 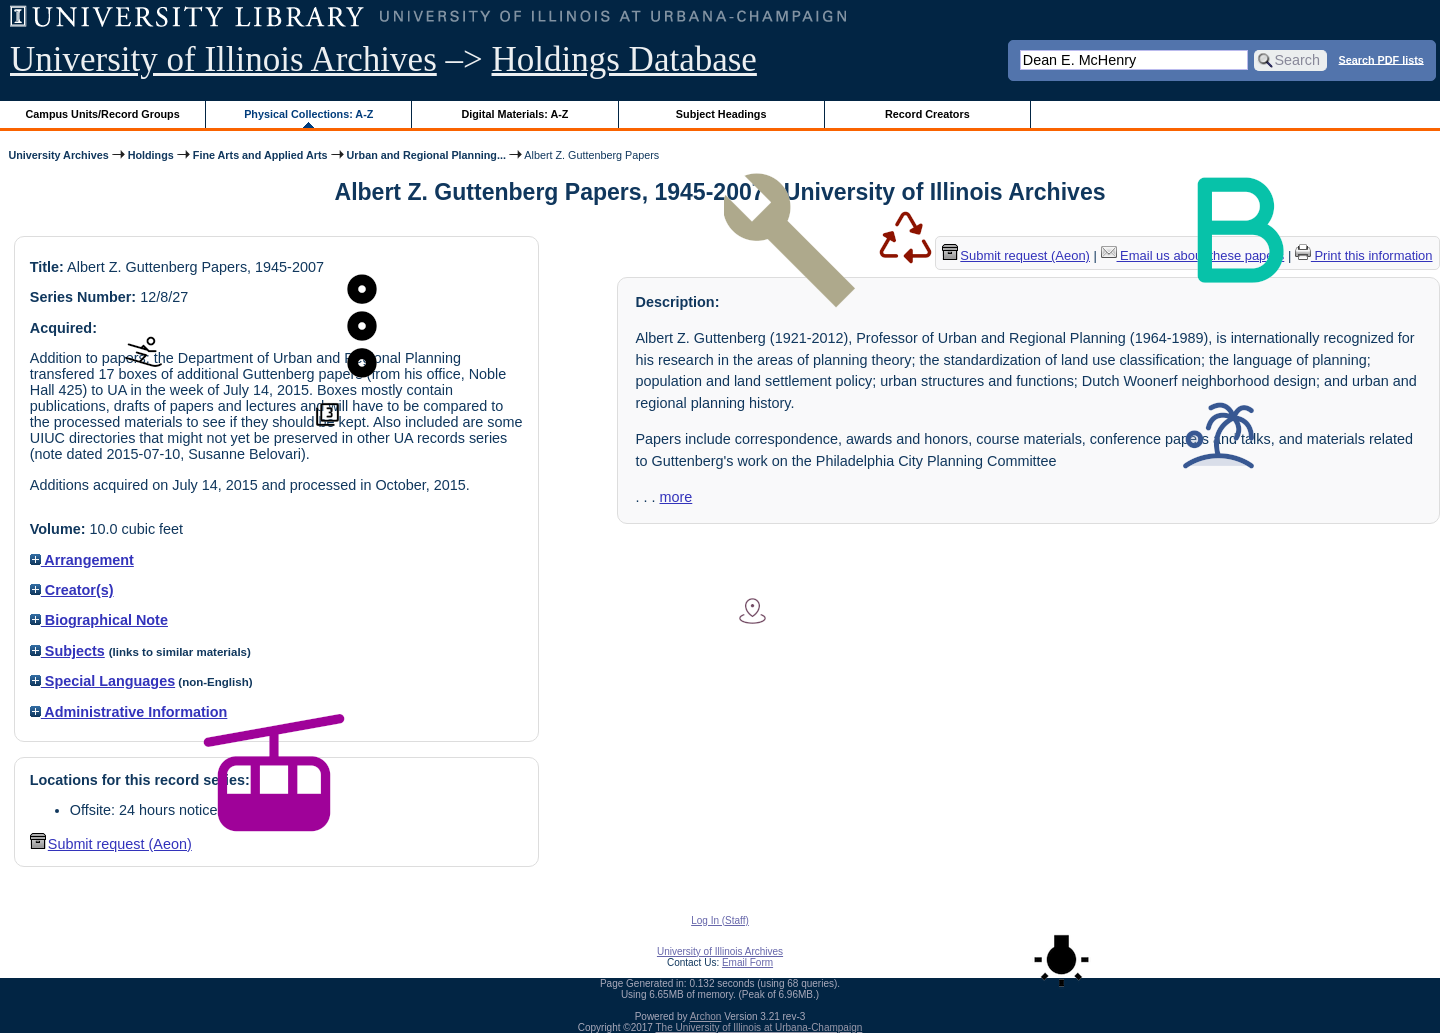 What do you see at coordinates (327, 414) in the screenshot?
I see `view the third item in a layered stack` at bounding box center [327, 414].